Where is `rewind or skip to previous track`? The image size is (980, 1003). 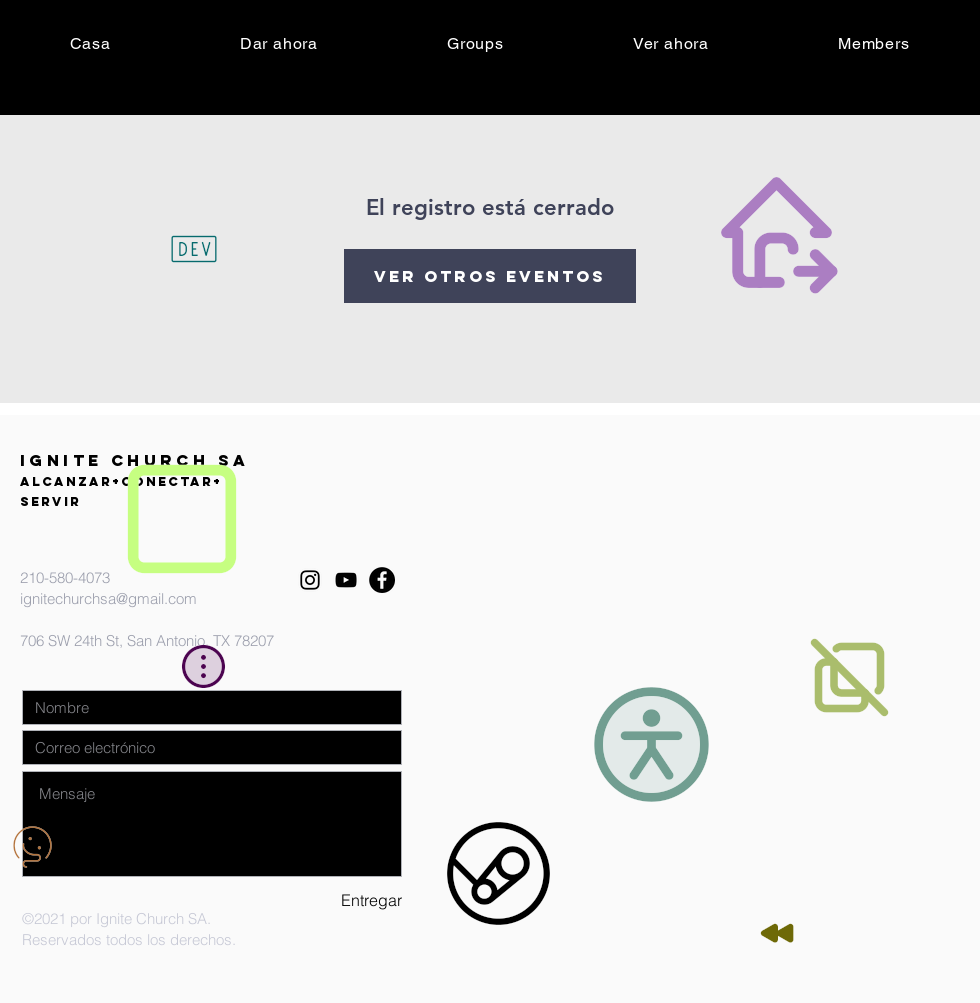
rewind or skip to previous track is located at coordinates (778, 932).